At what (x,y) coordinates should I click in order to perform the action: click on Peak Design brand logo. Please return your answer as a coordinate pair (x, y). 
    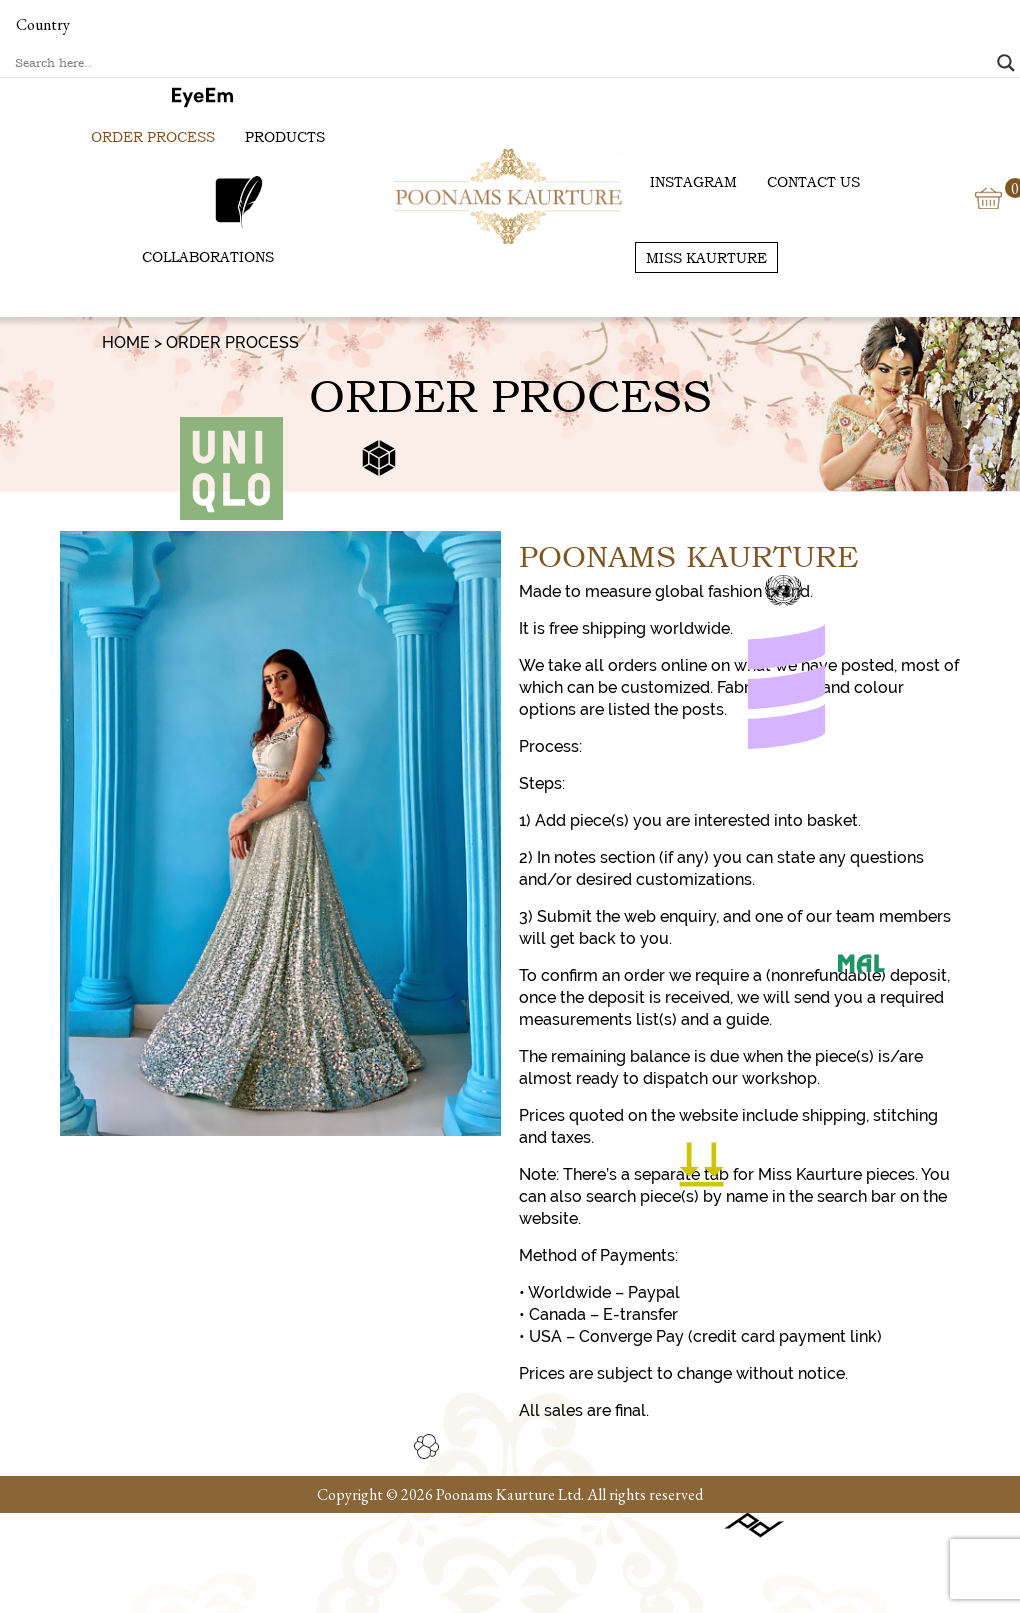
    Looking at the image, I should click on (754, 1525).